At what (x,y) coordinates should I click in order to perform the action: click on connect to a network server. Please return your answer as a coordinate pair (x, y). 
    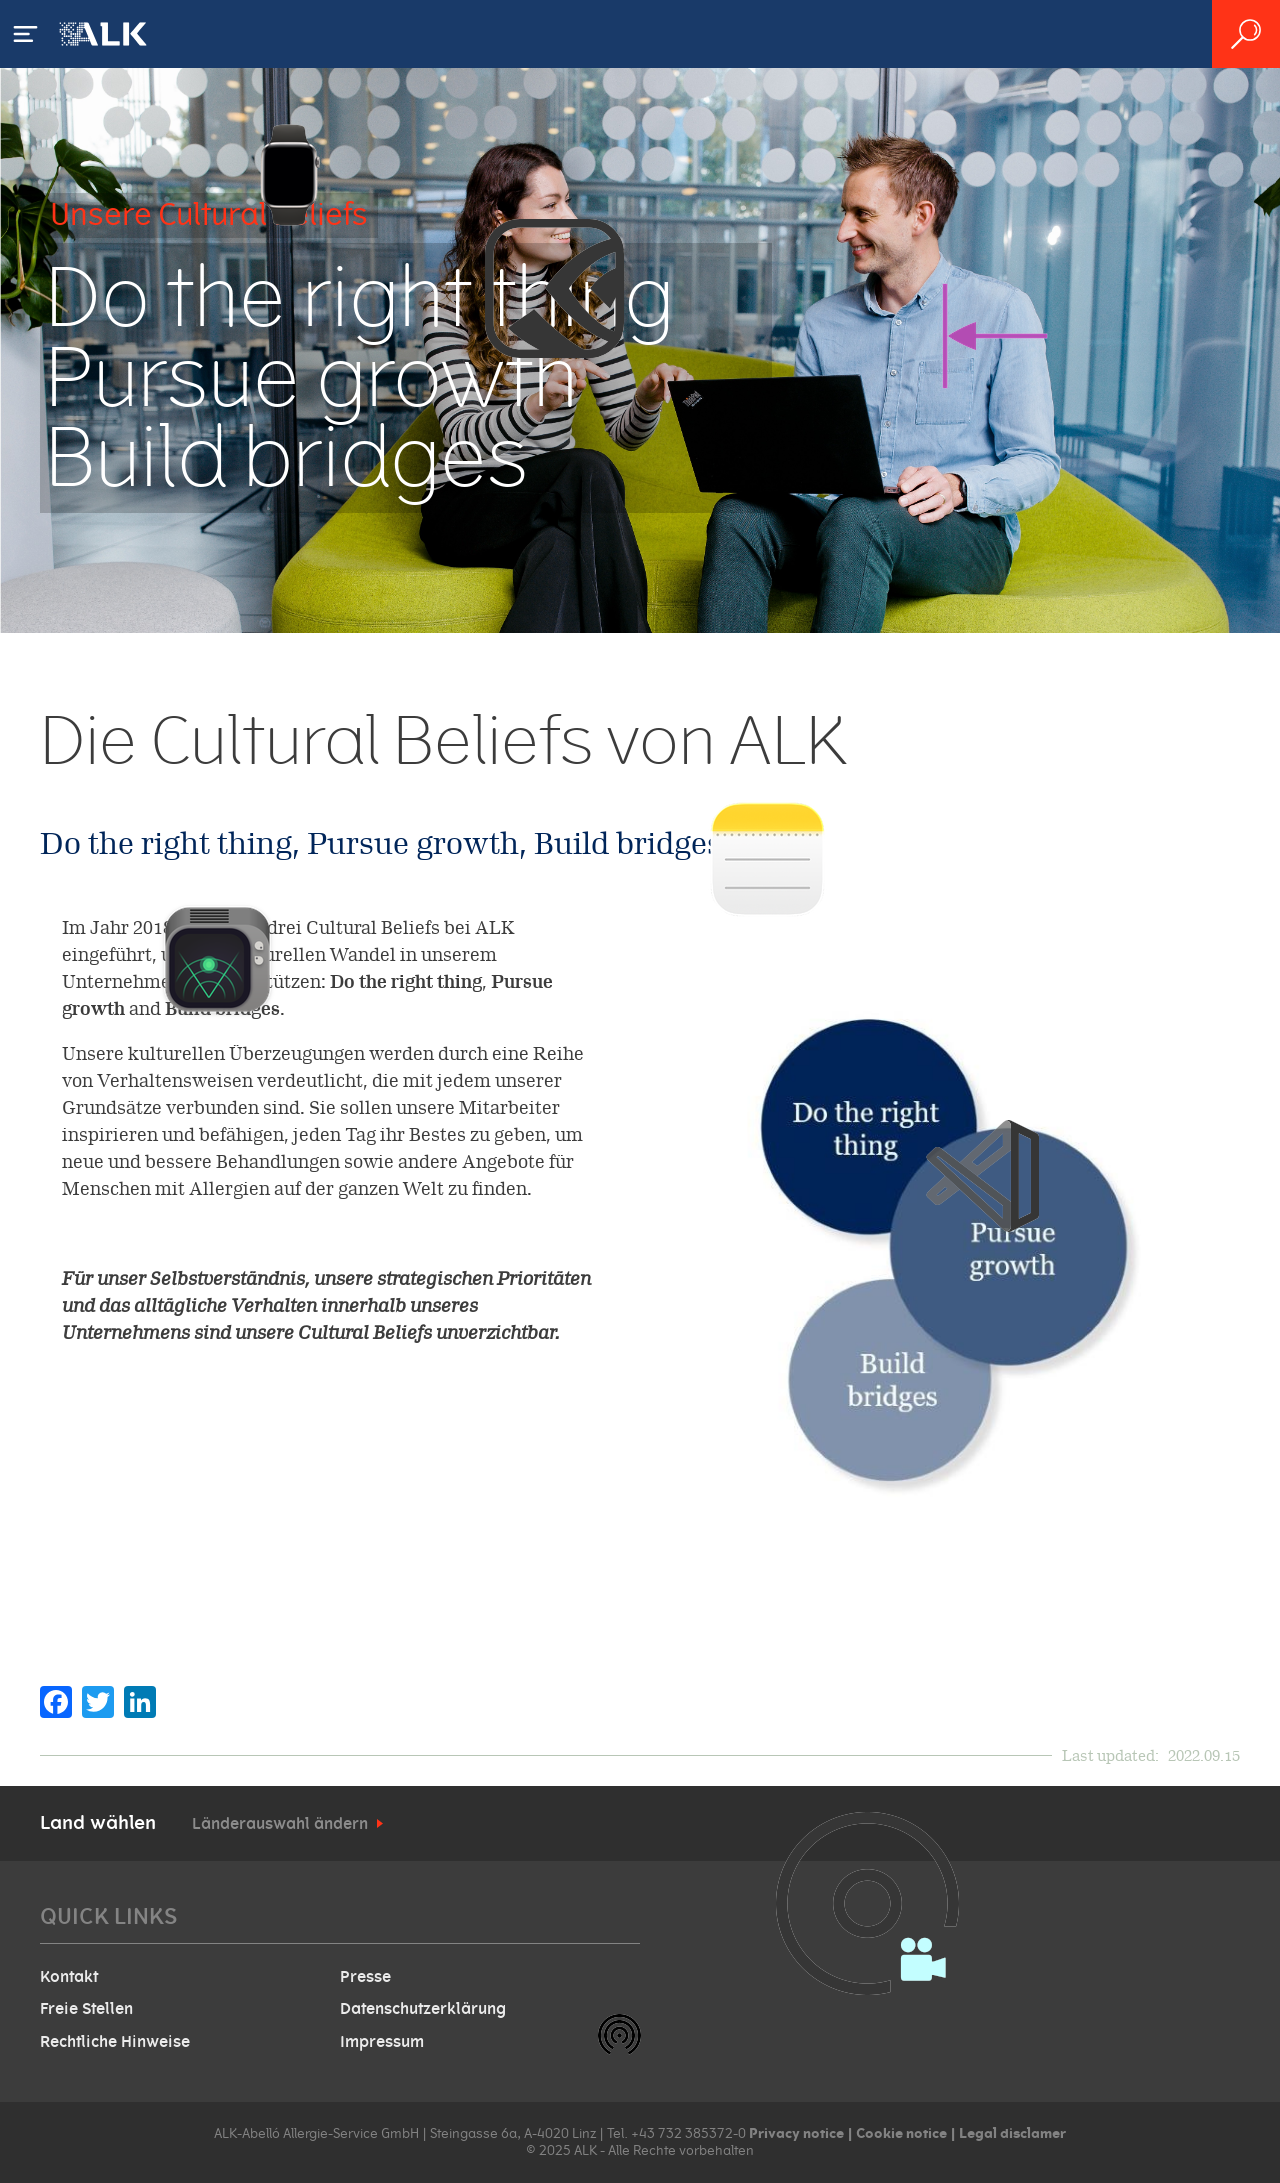
    Looking at the image, I should click on (619, 2035).